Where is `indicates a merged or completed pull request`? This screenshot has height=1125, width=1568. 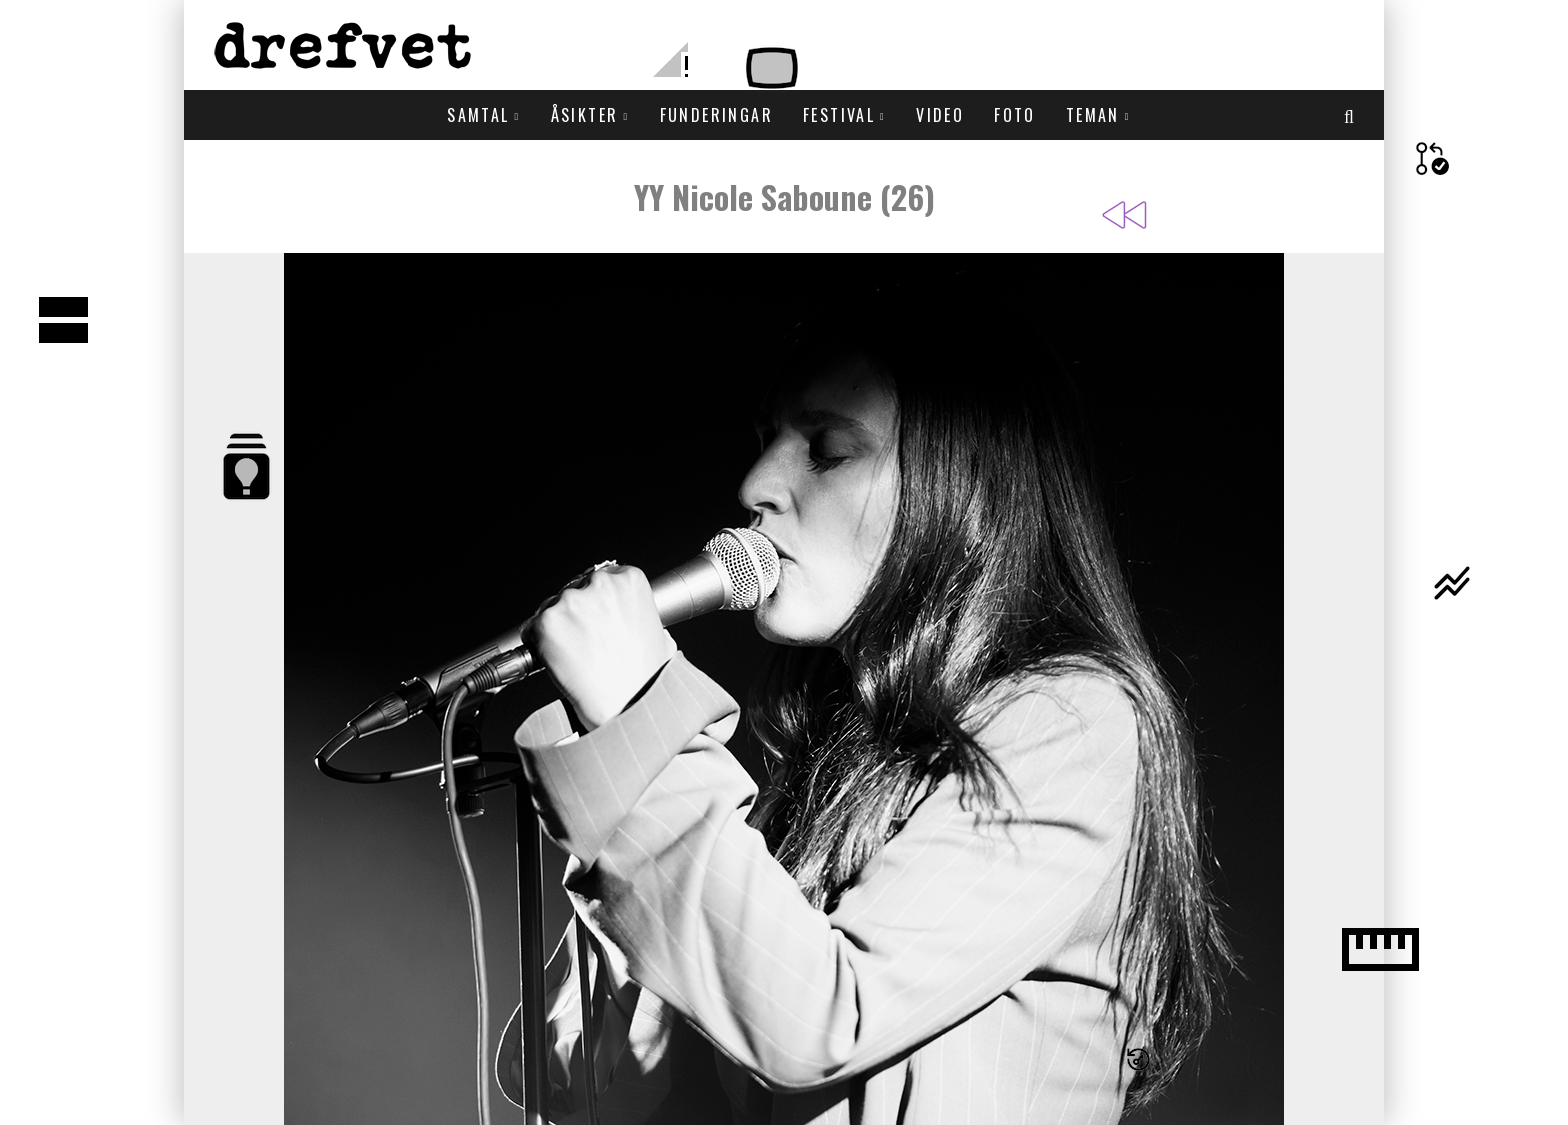
indicates a merged or completed pull request is located at coordinates (1431, 157).